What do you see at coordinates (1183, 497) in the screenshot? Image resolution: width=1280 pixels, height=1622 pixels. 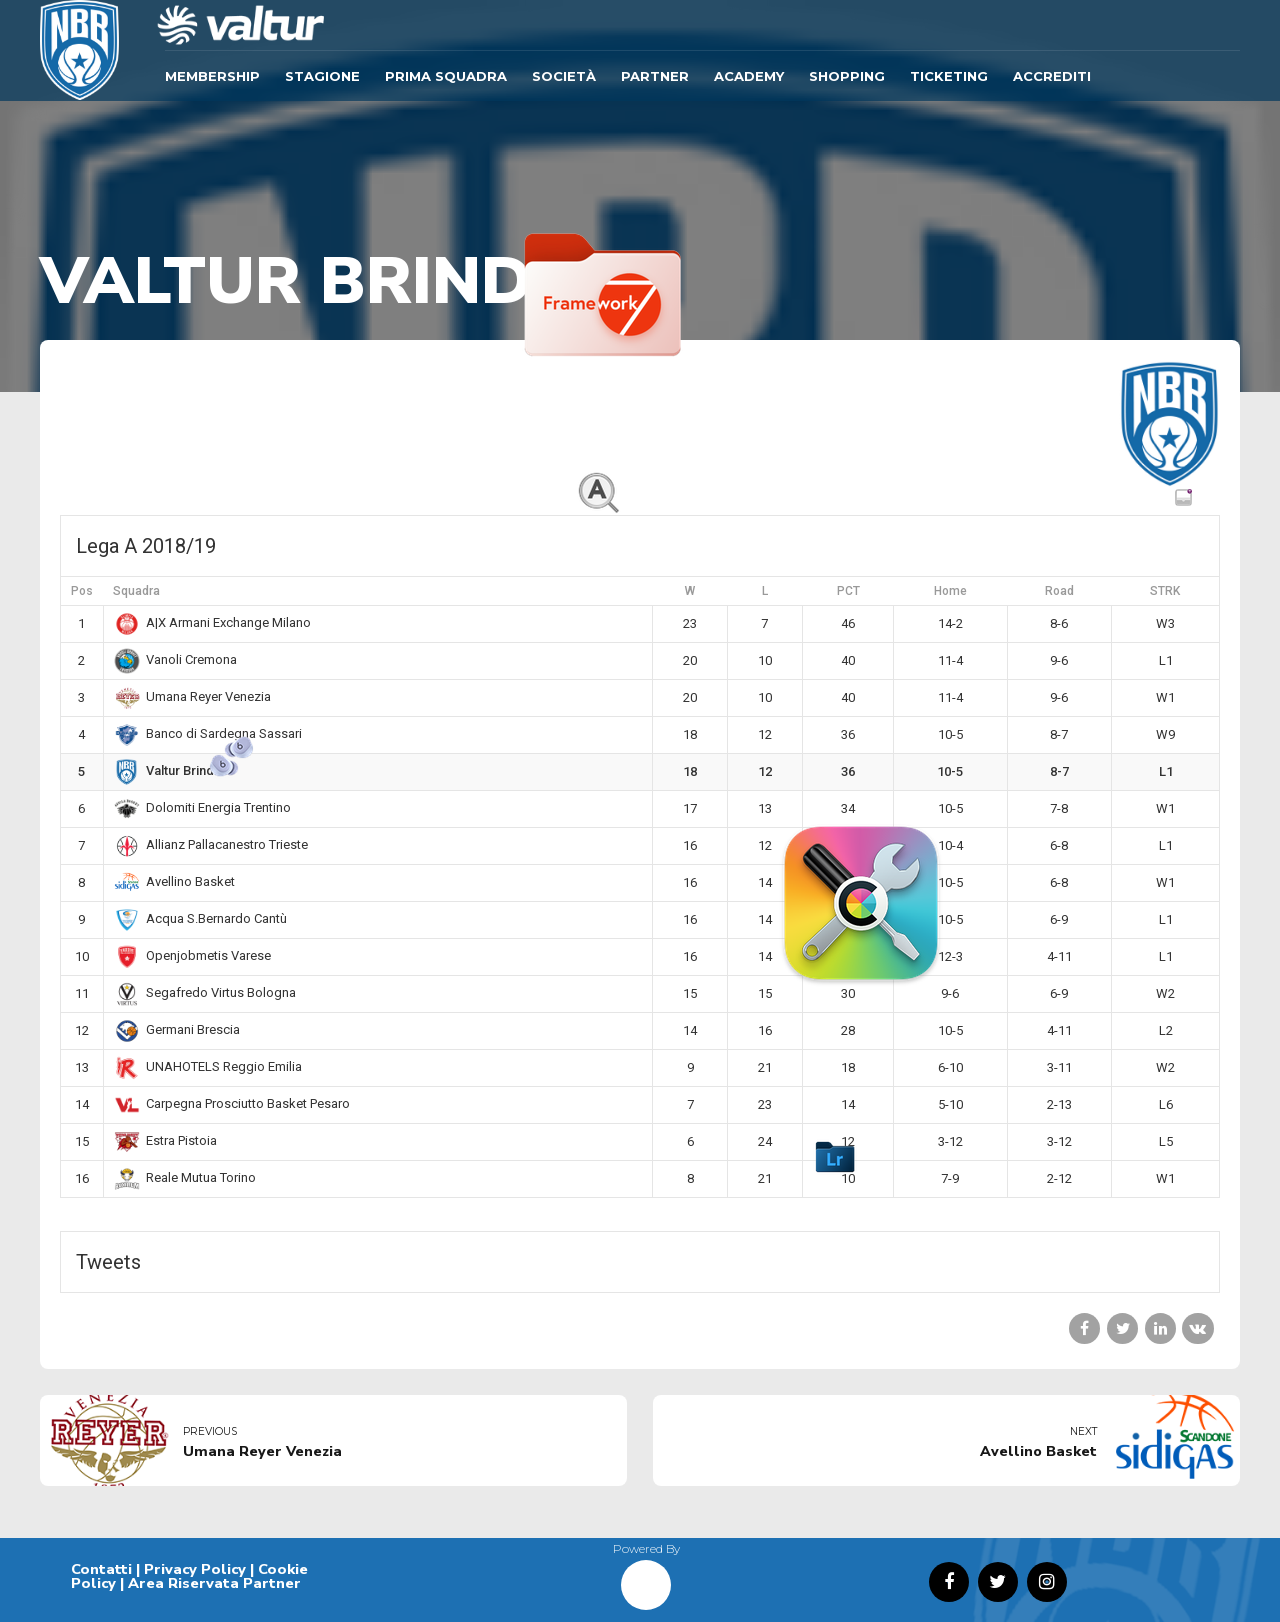 I see `sync mail between outbox and inbox` at bounding box center [1183, 497].